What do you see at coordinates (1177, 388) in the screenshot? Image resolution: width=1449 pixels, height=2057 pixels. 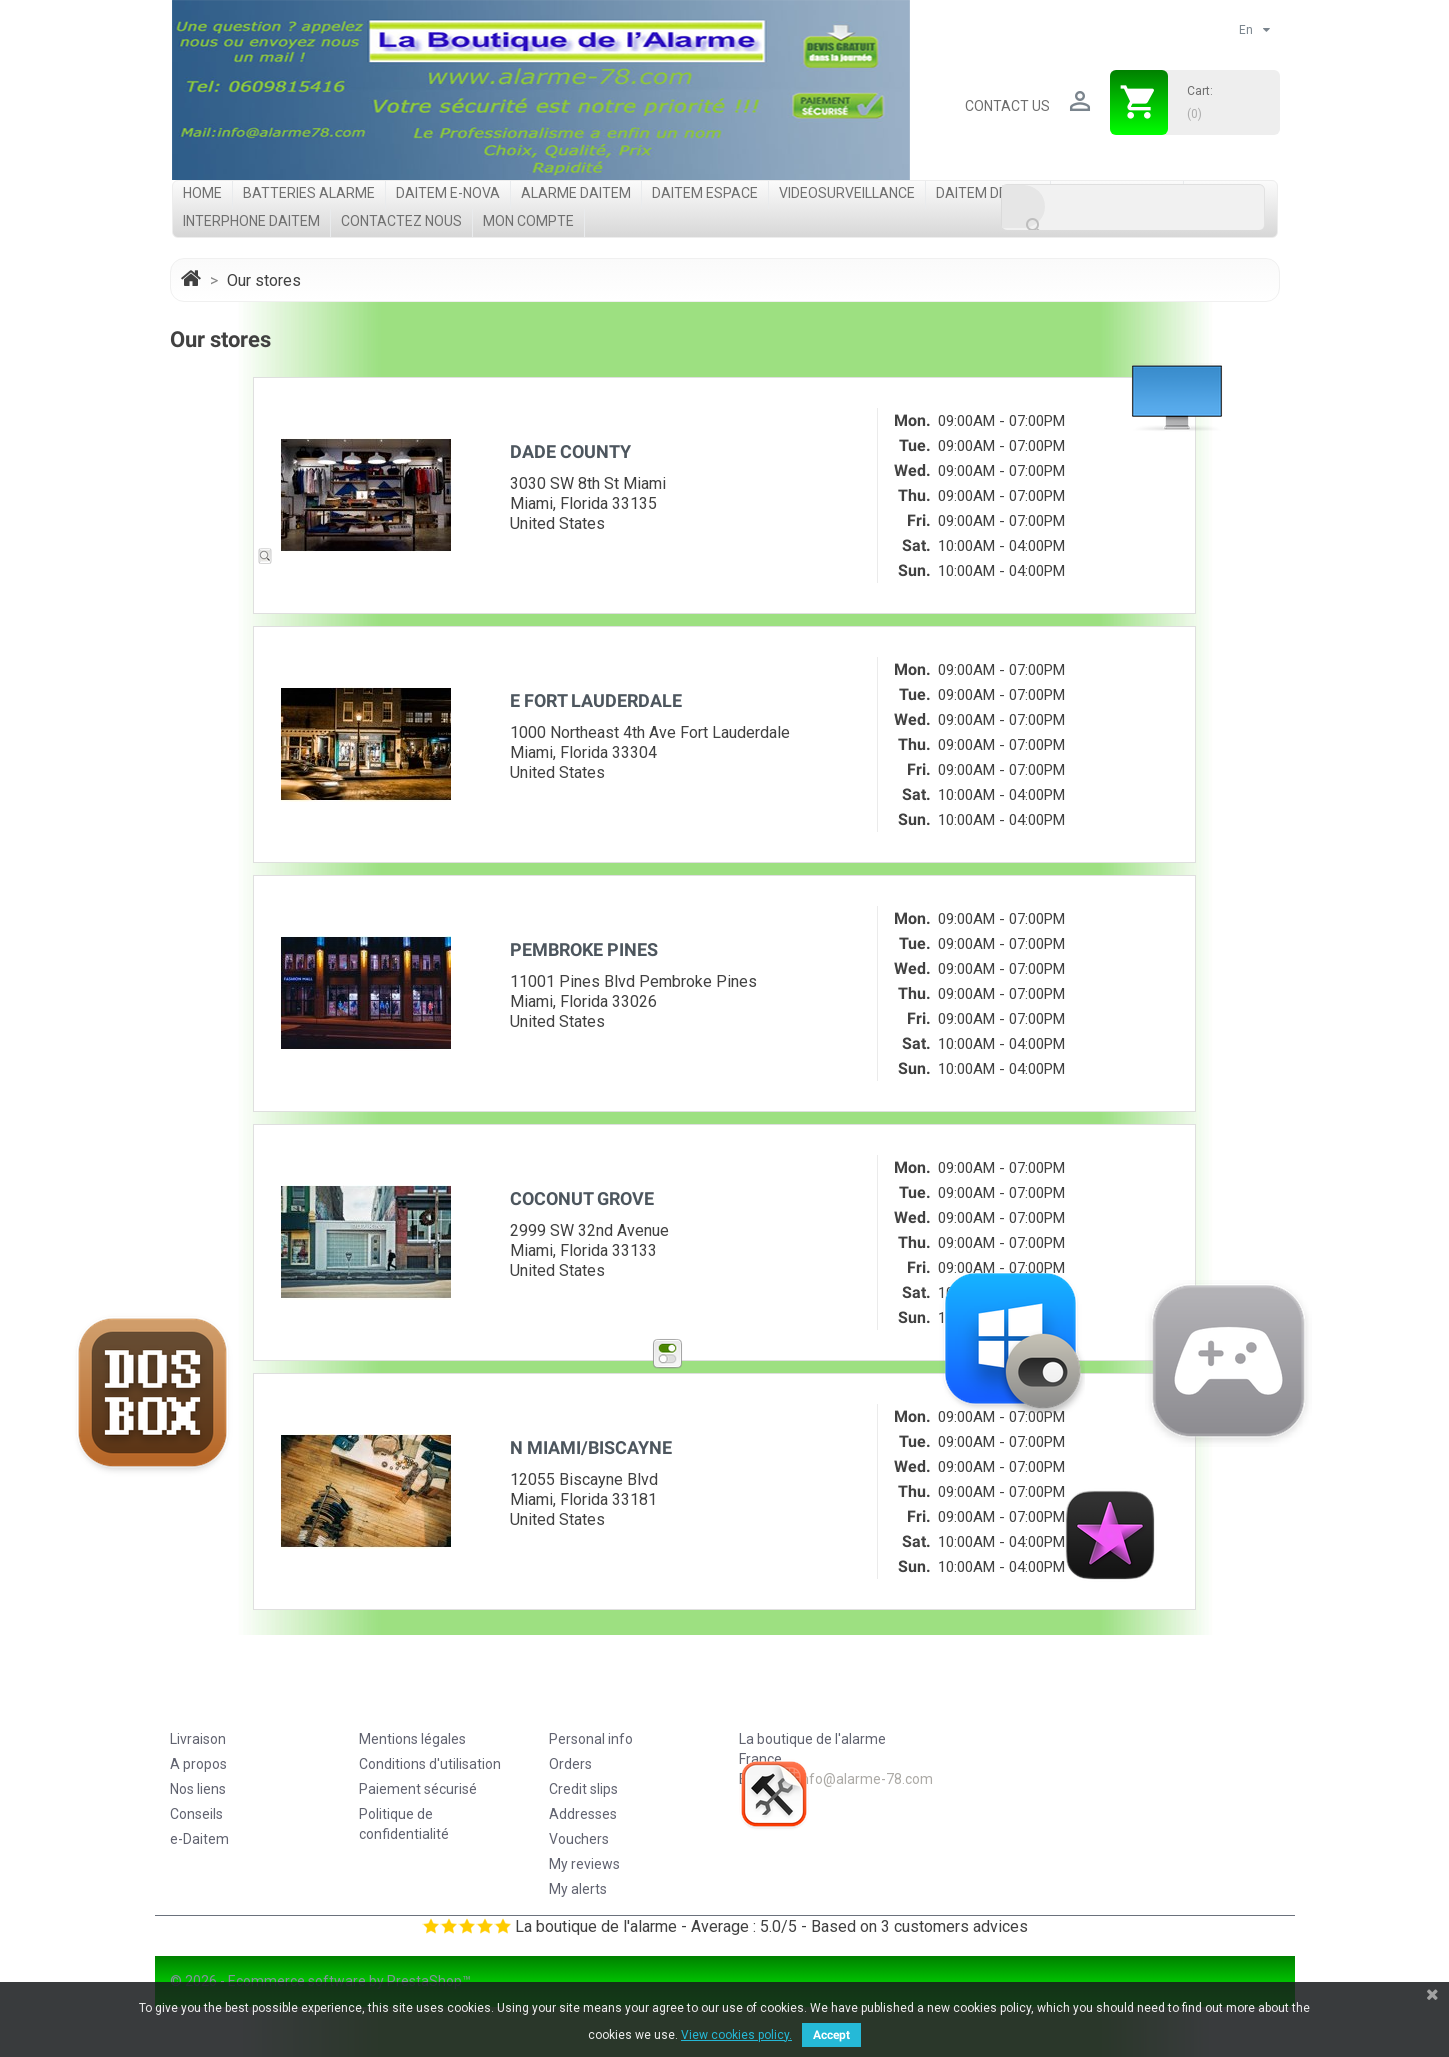 I see `apple pro display xdr monitor` at bounding box center [1177, 388].